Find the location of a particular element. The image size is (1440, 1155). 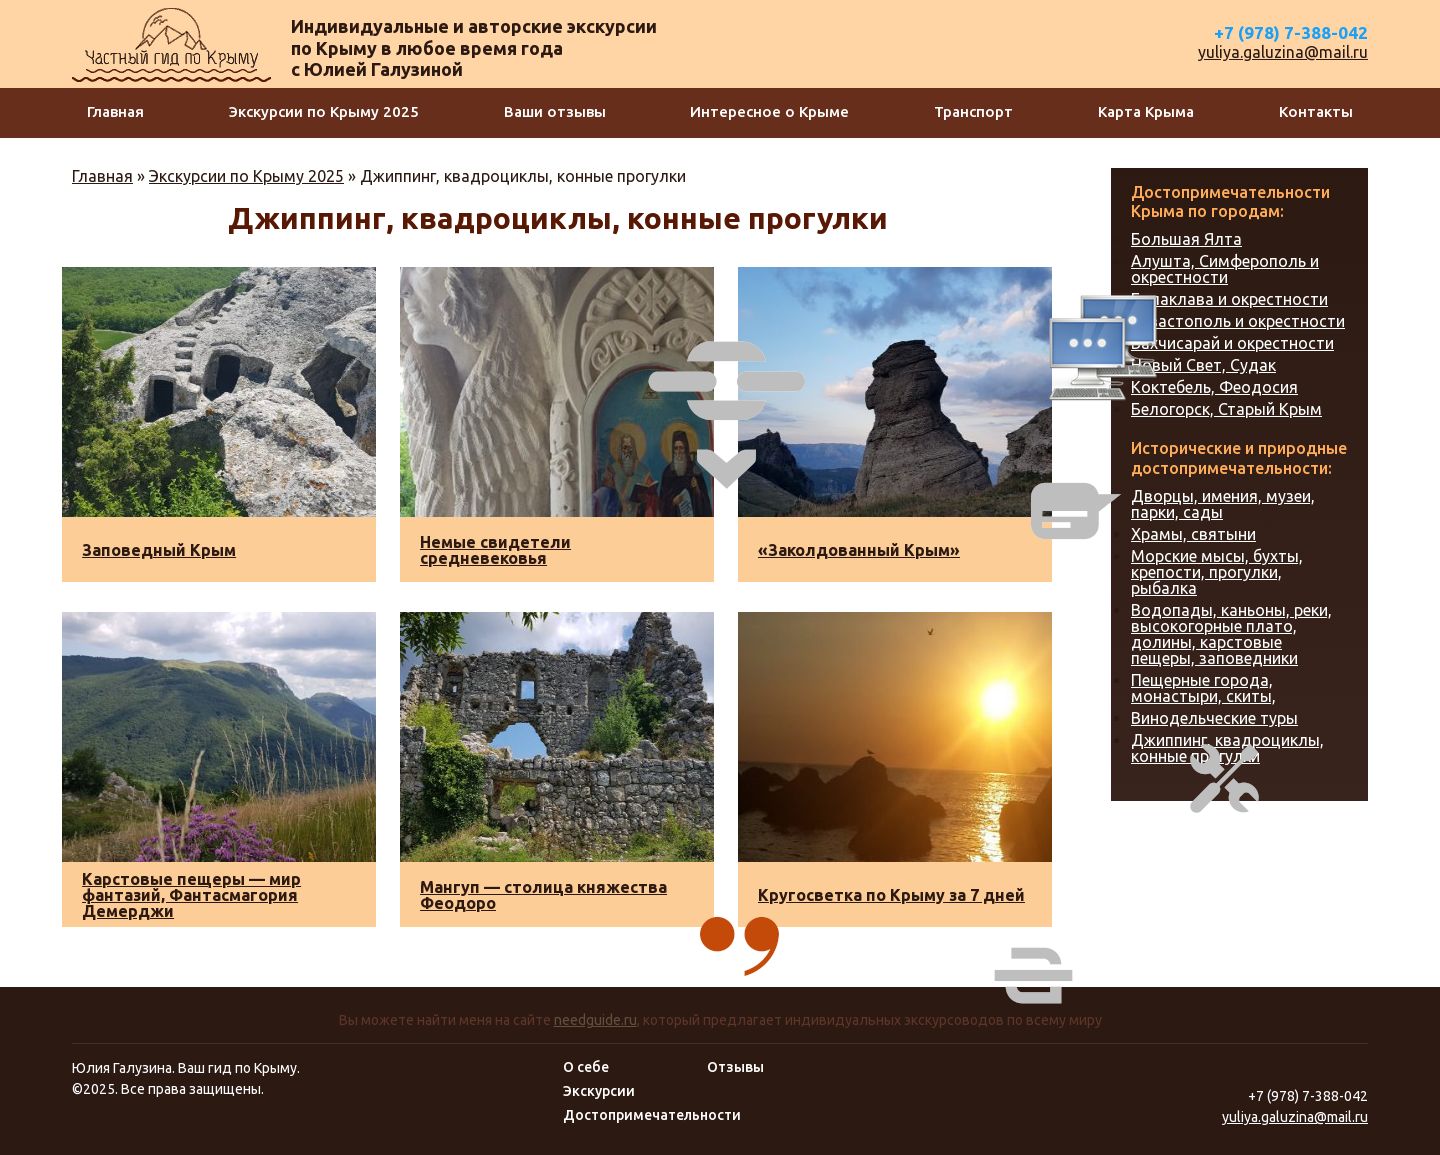

indicates active network data transfer (sending and receiving) is located at coordinates (1102, 348).